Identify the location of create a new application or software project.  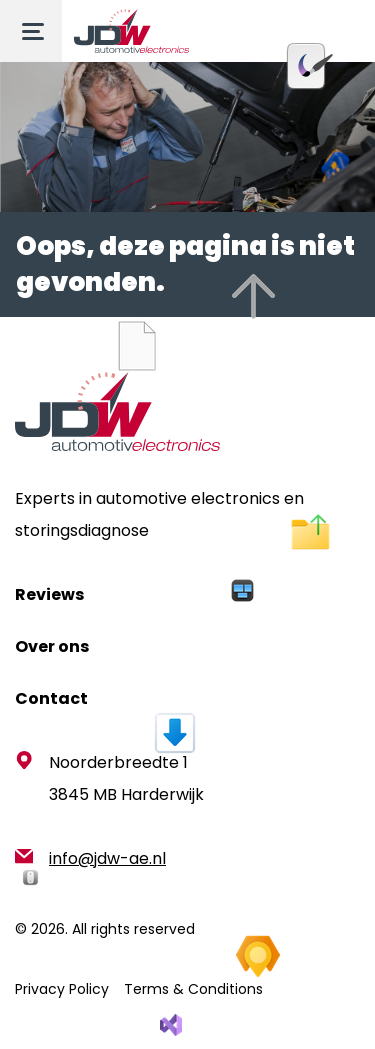
(309, 66).